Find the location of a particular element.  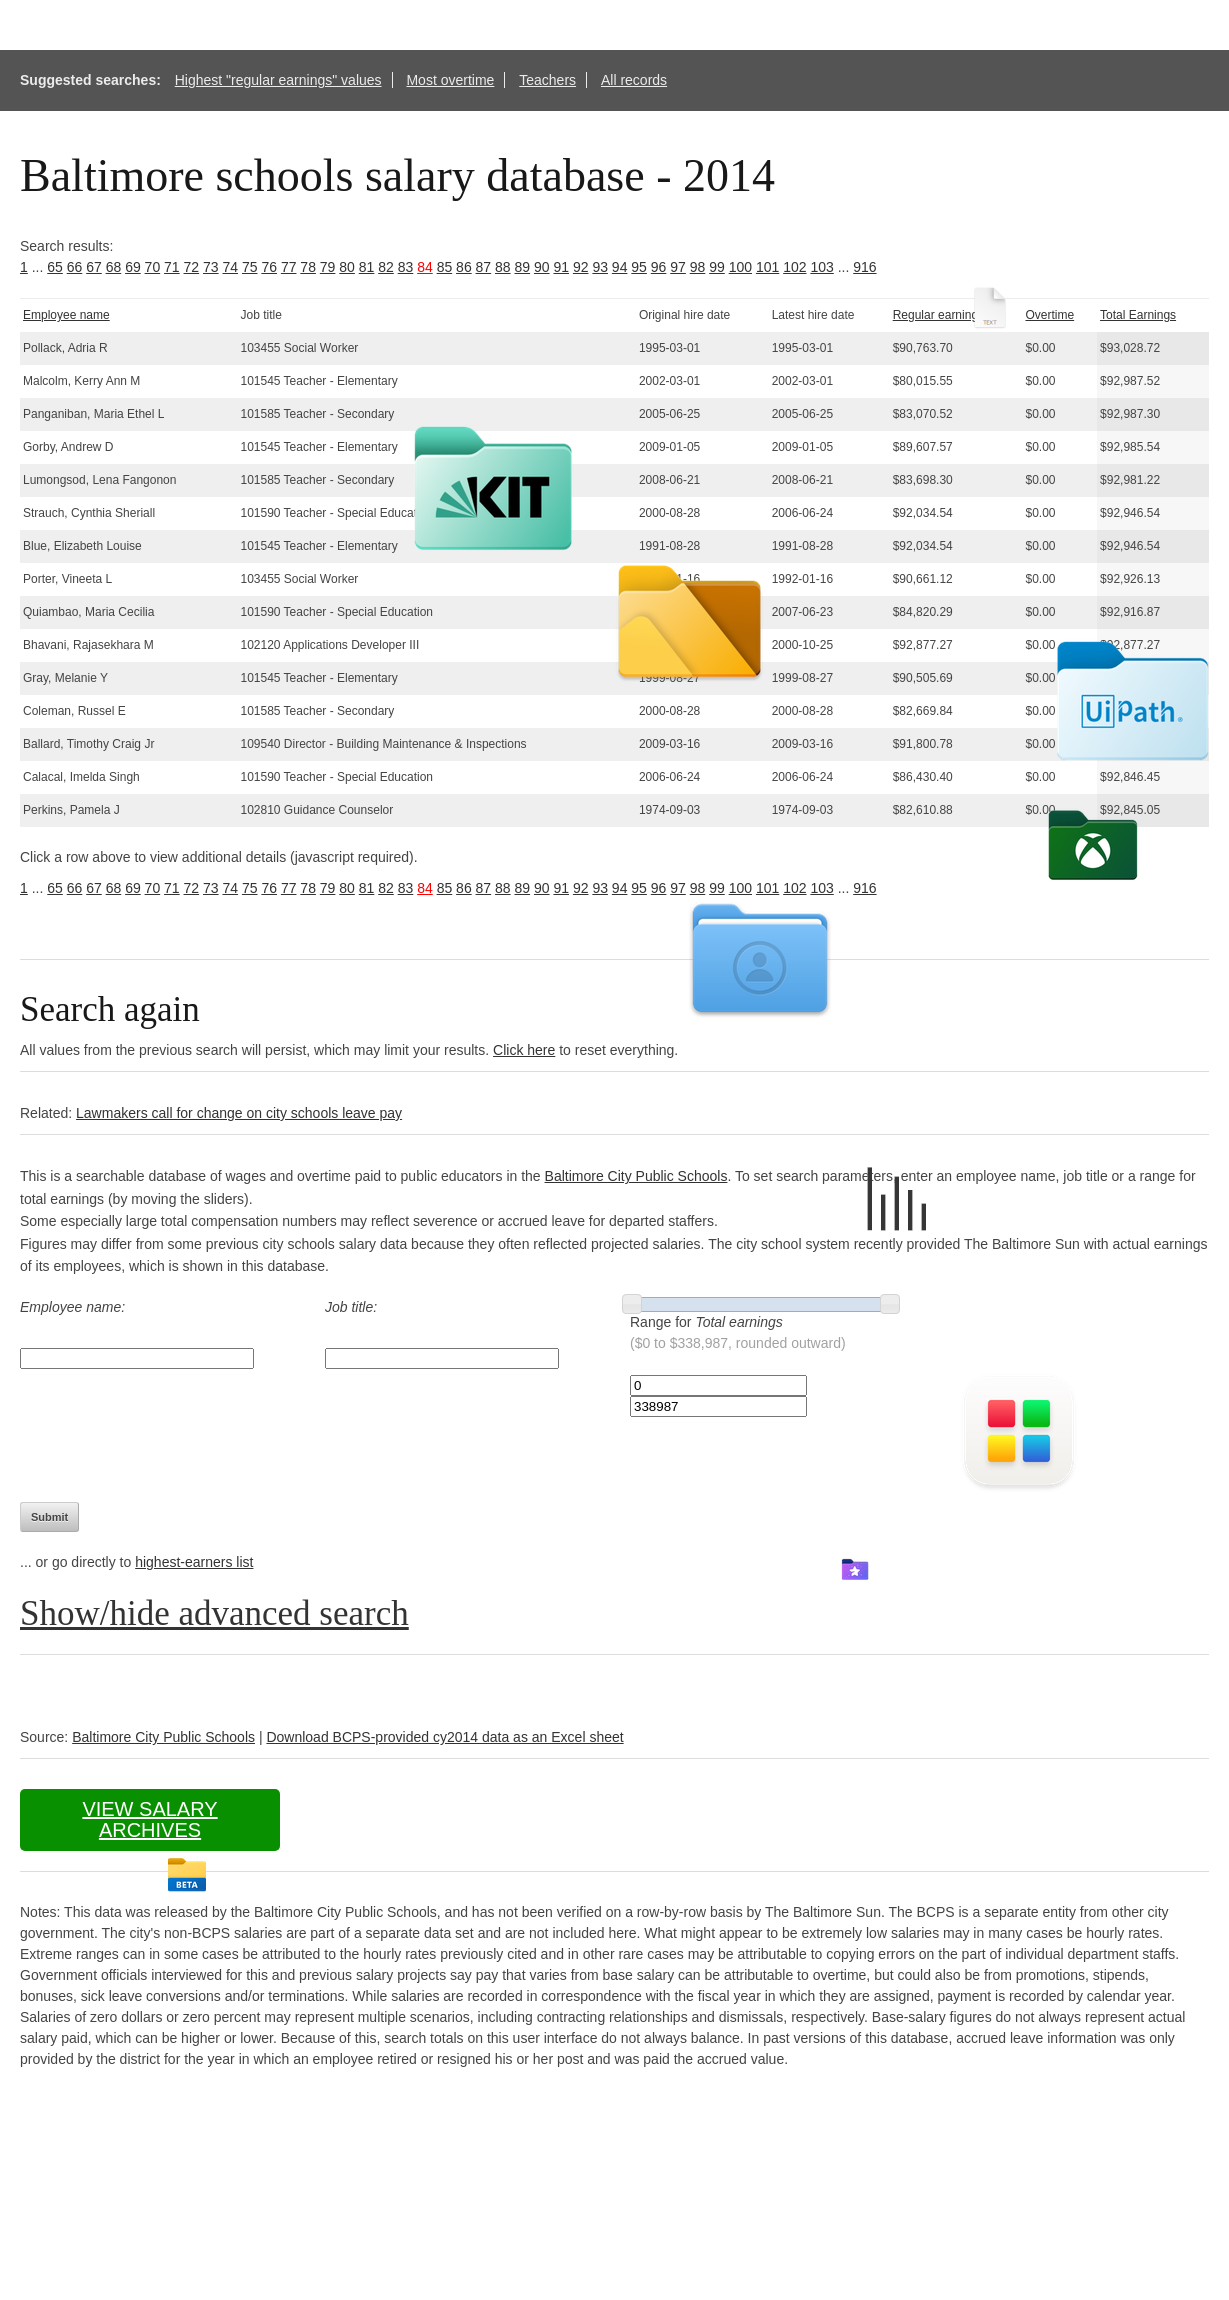

open files folder is located at coordinates (689, 625).